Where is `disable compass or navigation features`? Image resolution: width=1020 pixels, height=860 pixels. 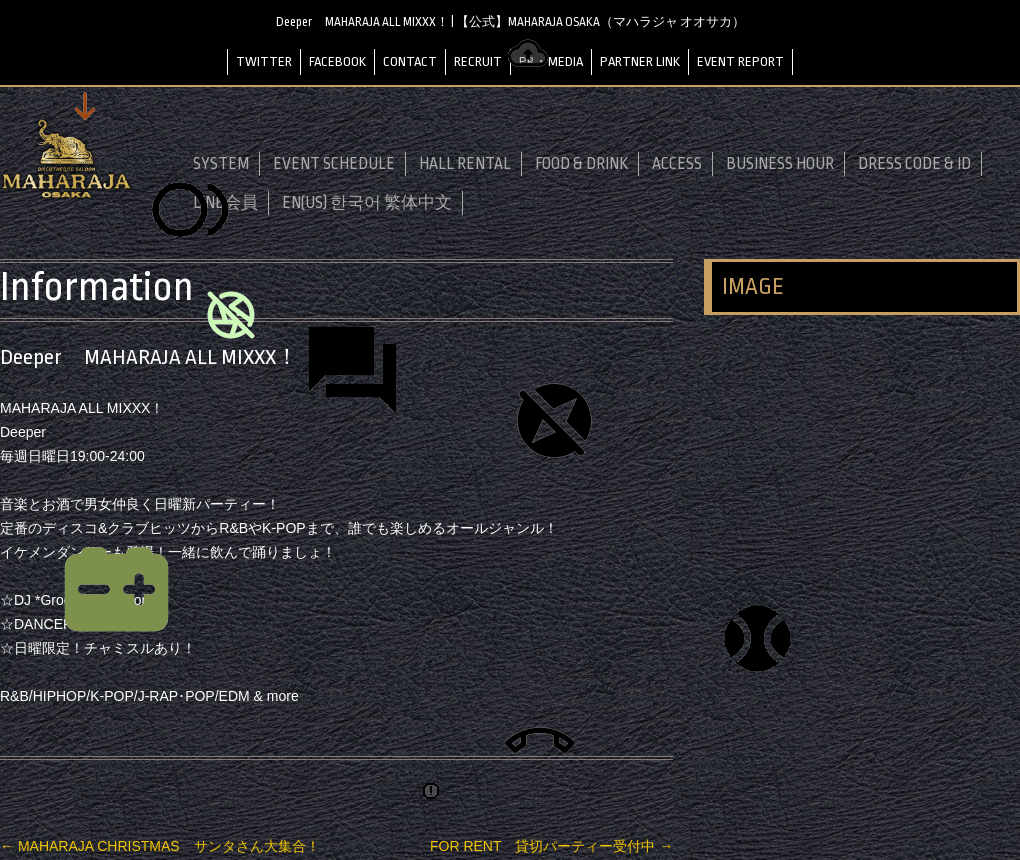
disable compass or navigation features is located at coordinates (554, 420).